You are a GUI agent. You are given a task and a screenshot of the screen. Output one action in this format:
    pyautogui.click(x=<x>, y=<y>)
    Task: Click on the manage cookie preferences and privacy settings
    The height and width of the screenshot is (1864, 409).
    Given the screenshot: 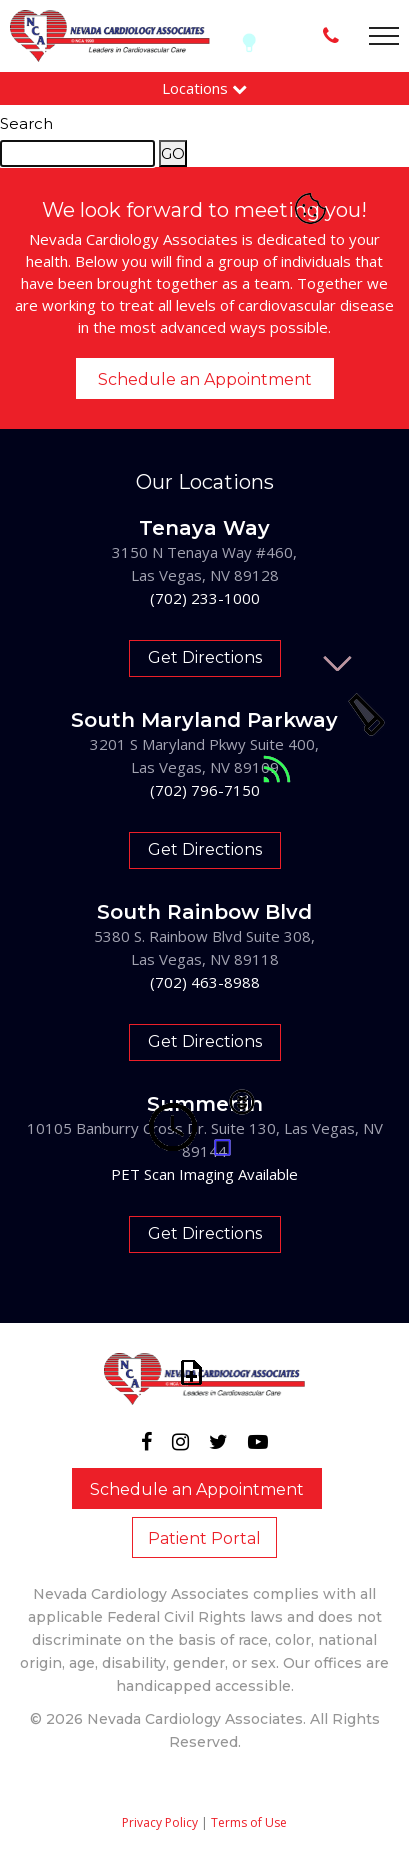 What is the action you would take?
    pyautogui.click(x=310, y=208)
    